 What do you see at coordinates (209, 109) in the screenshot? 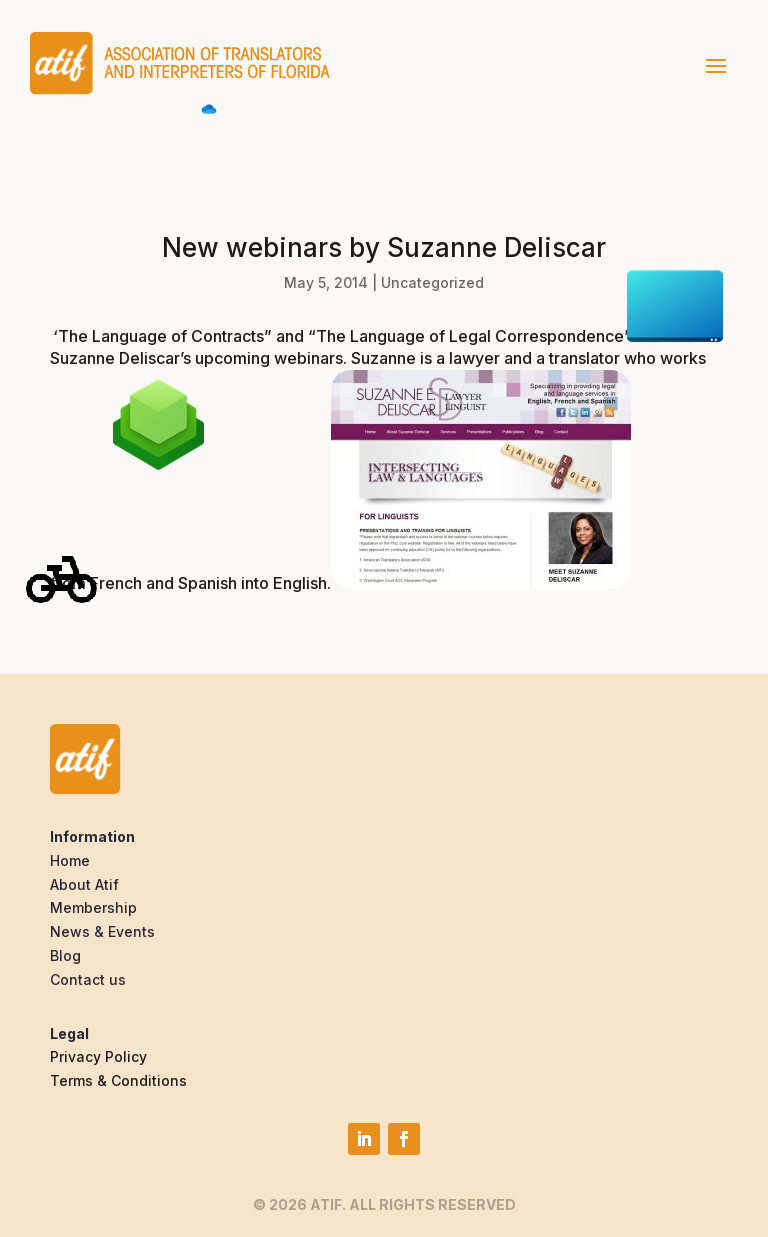
I see `Microsoft OneDrive cloud storage status indicator` at bounding box center [209, 109].